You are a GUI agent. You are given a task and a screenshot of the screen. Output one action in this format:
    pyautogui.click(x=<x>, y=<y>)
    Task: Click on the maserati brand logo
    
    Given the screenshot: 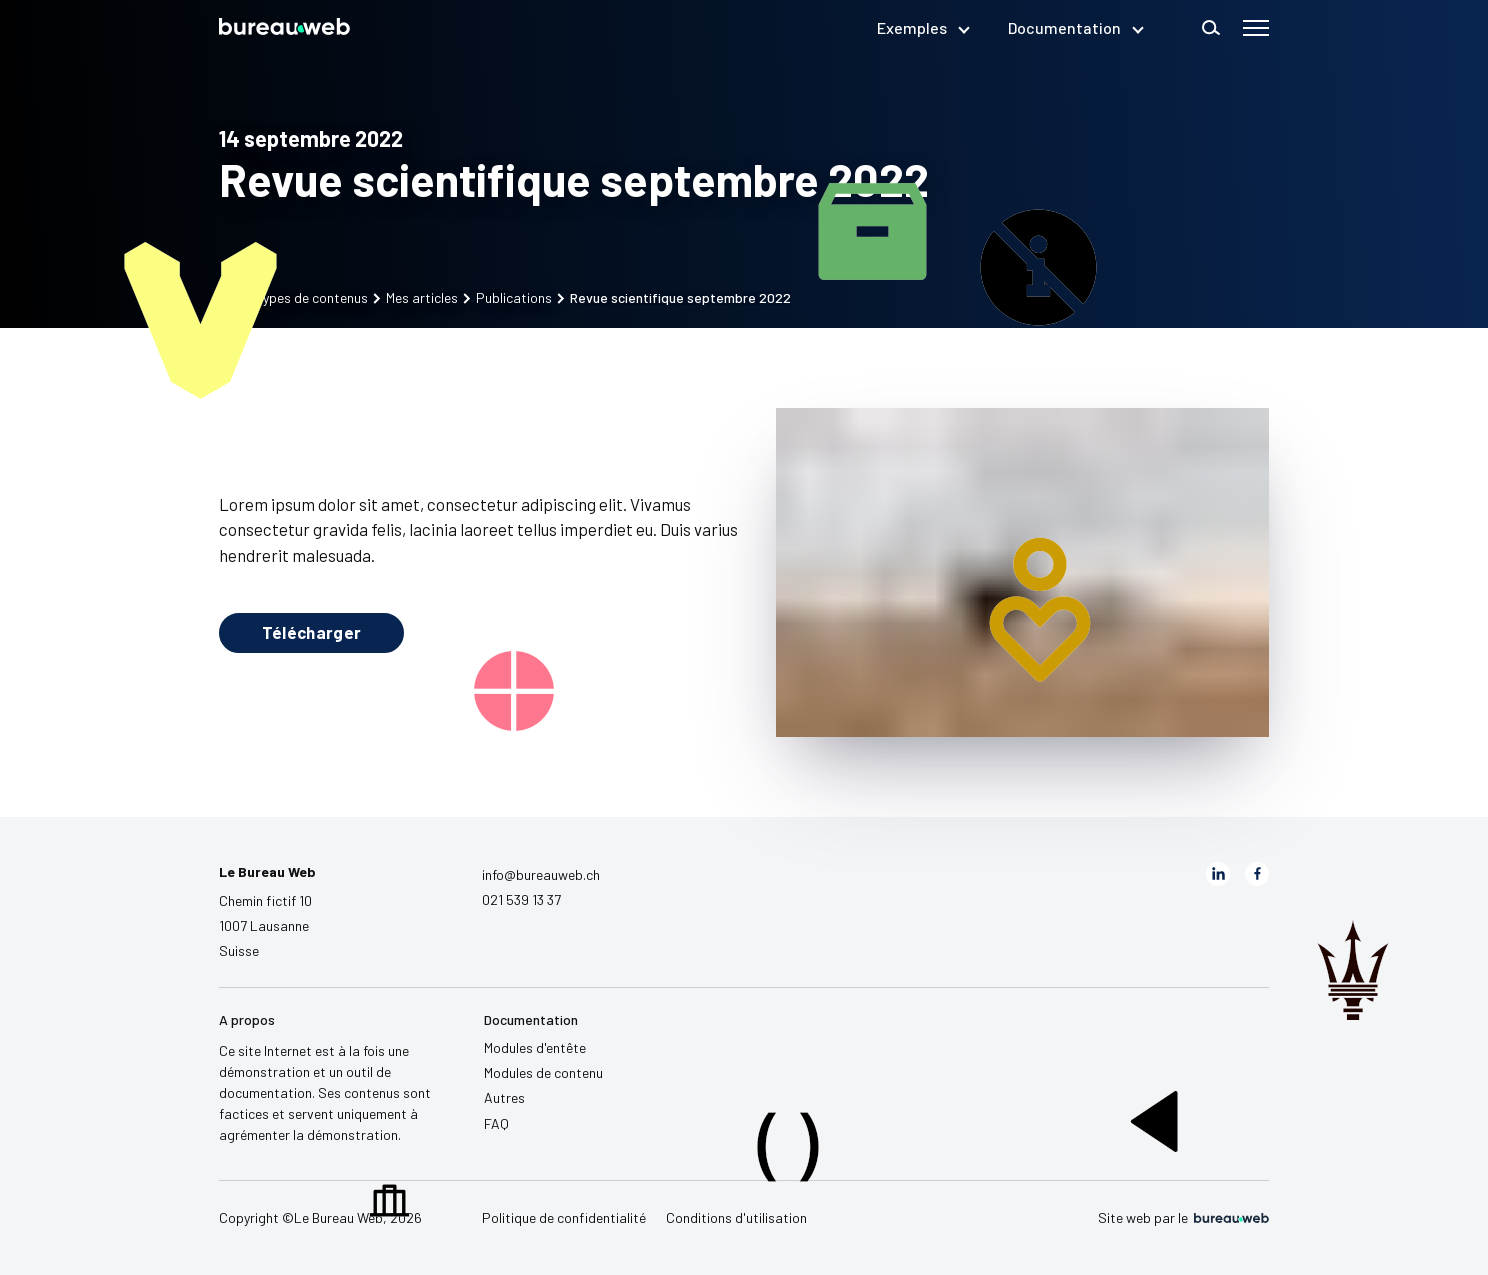 What is the action you would take?
    pyautogui.click(x=1353, y=970)
    